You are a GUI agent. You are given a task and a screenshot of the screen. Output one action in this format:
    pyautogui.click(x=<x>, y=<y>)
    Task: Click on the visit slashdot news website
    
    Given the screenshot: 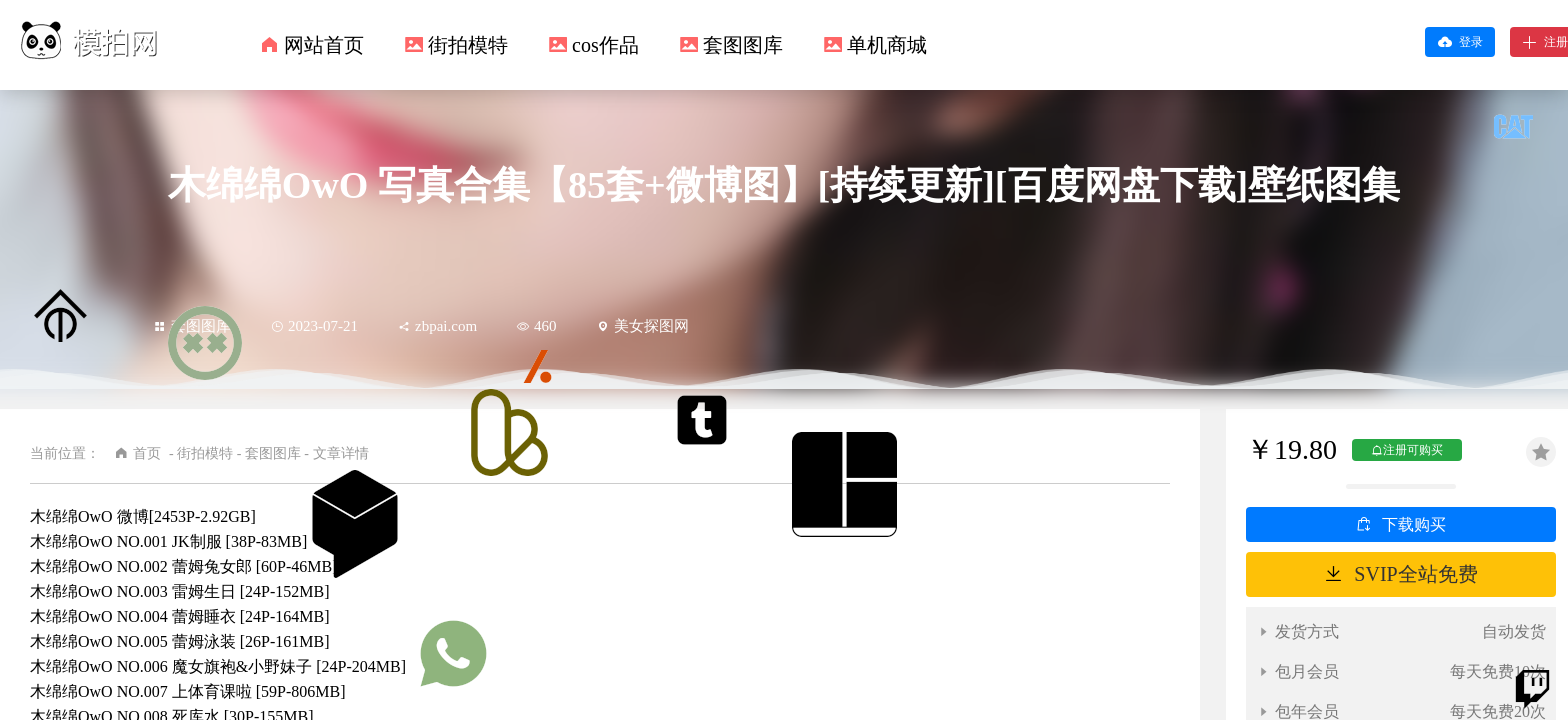 What is the action you would take?
    pyautogui.click(x=537, y=366)
    